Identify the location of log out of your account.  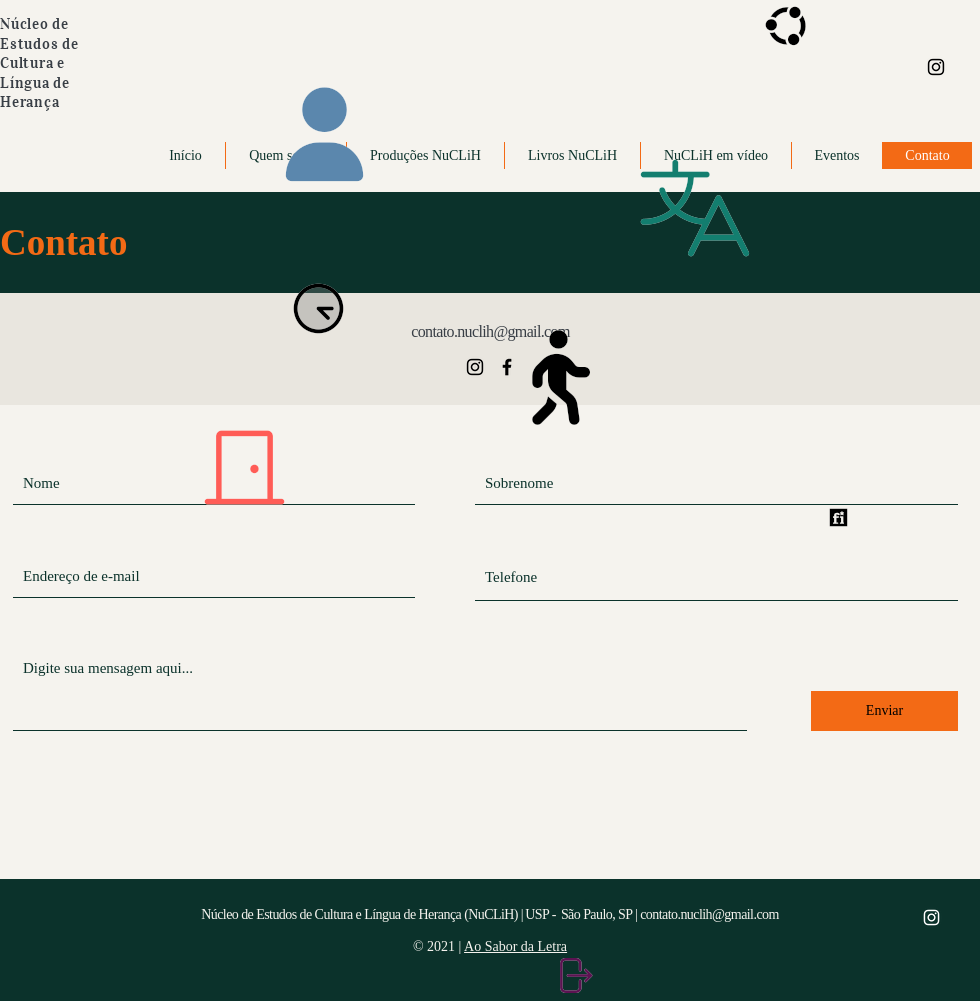
(573, 975).